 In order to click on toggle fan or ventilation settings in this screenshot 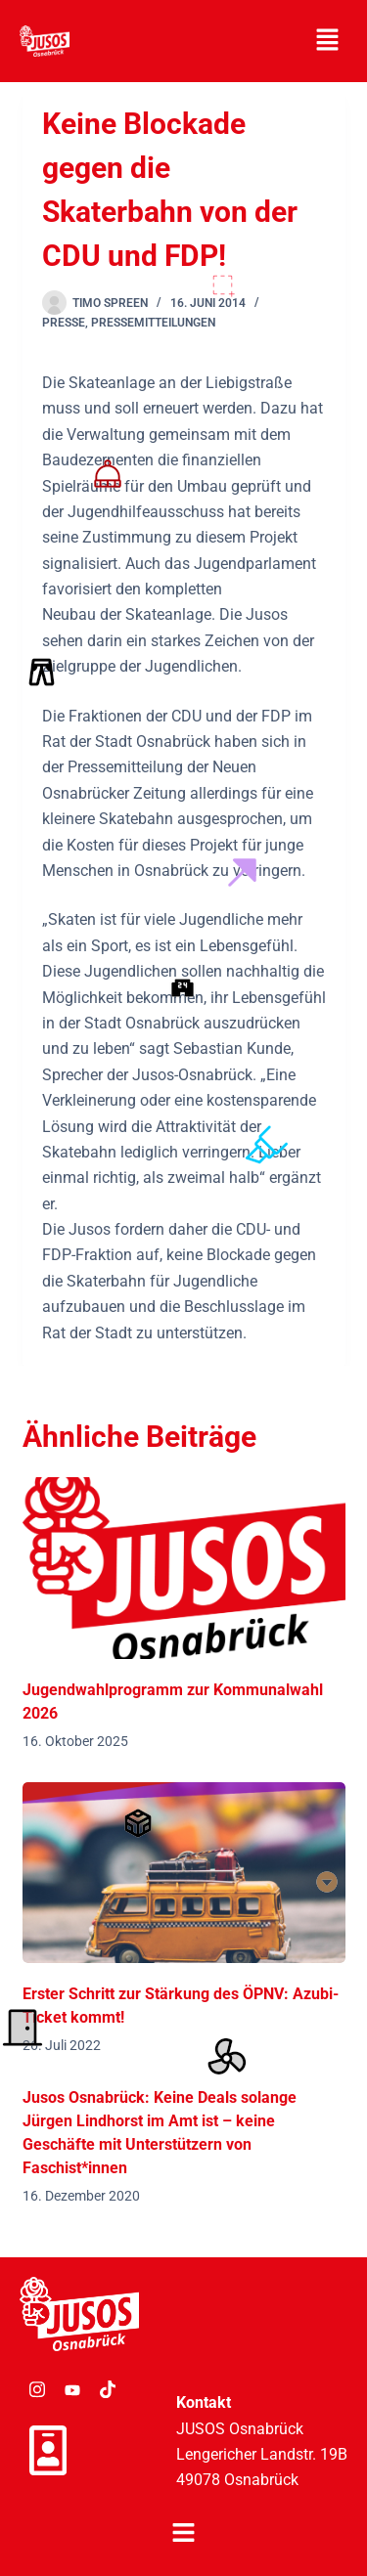, I will do `click(226, 2058)`.